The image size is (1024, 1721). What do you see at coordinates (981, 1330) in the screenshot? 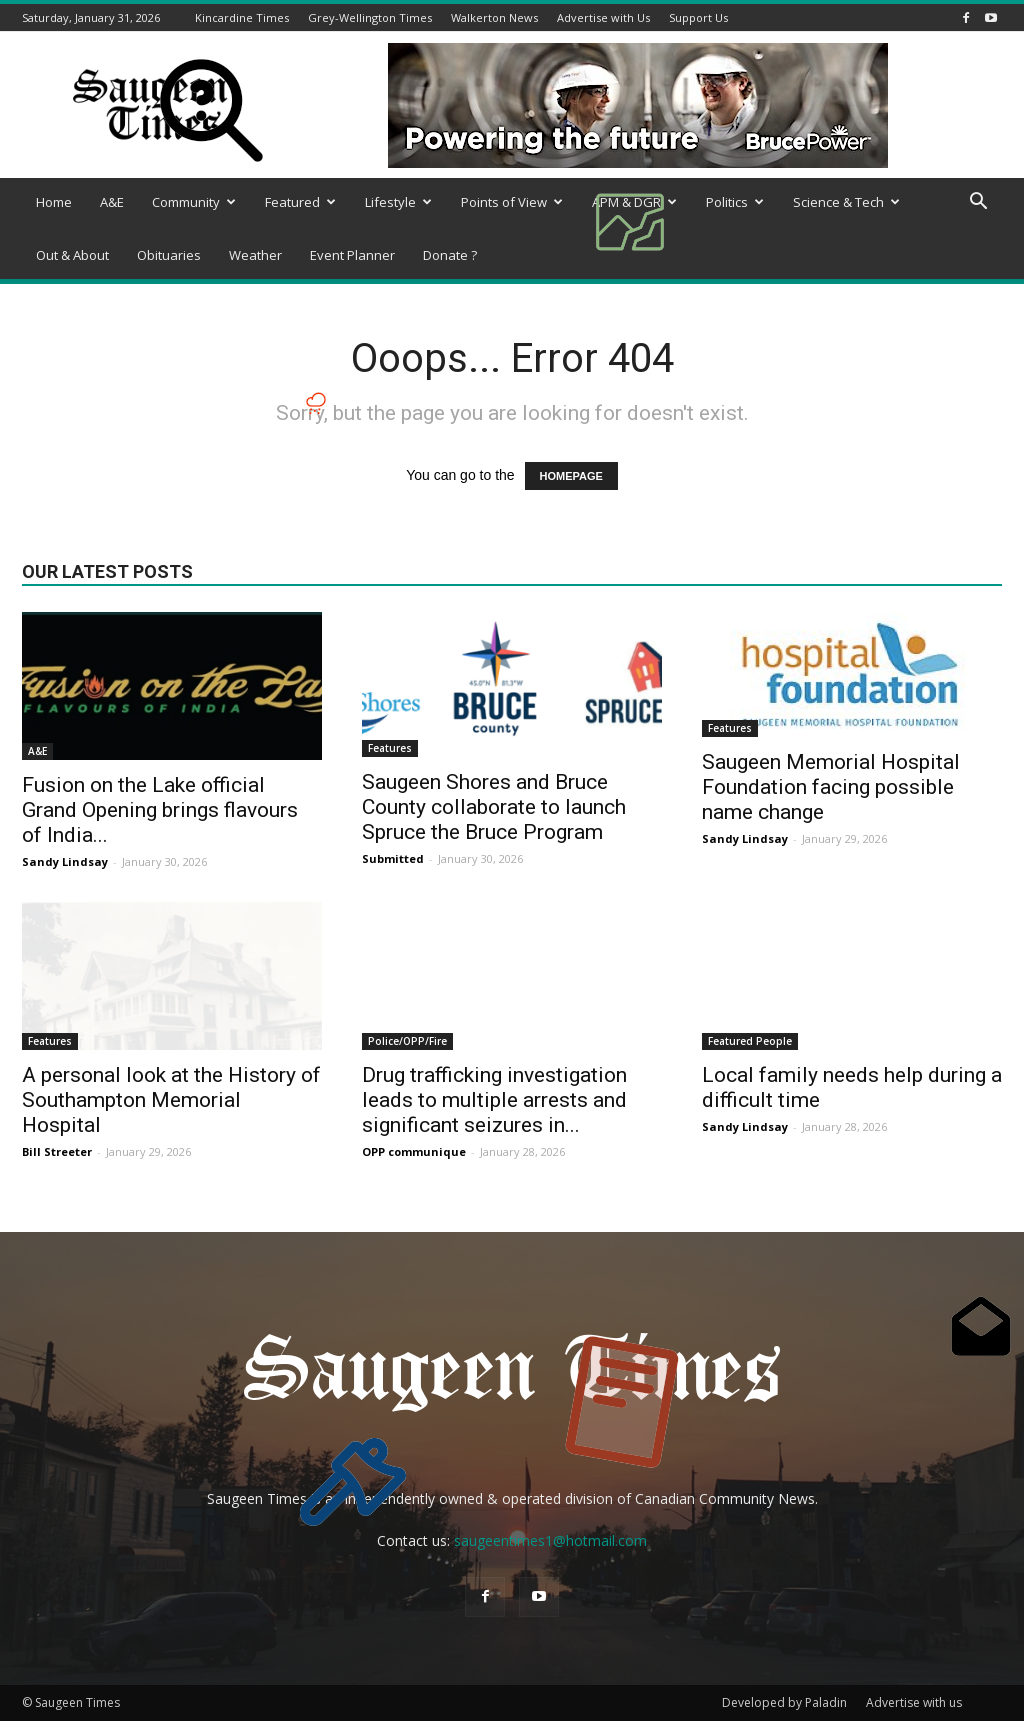
I see `view an opened or read email` at bounding box center [981, 1330].